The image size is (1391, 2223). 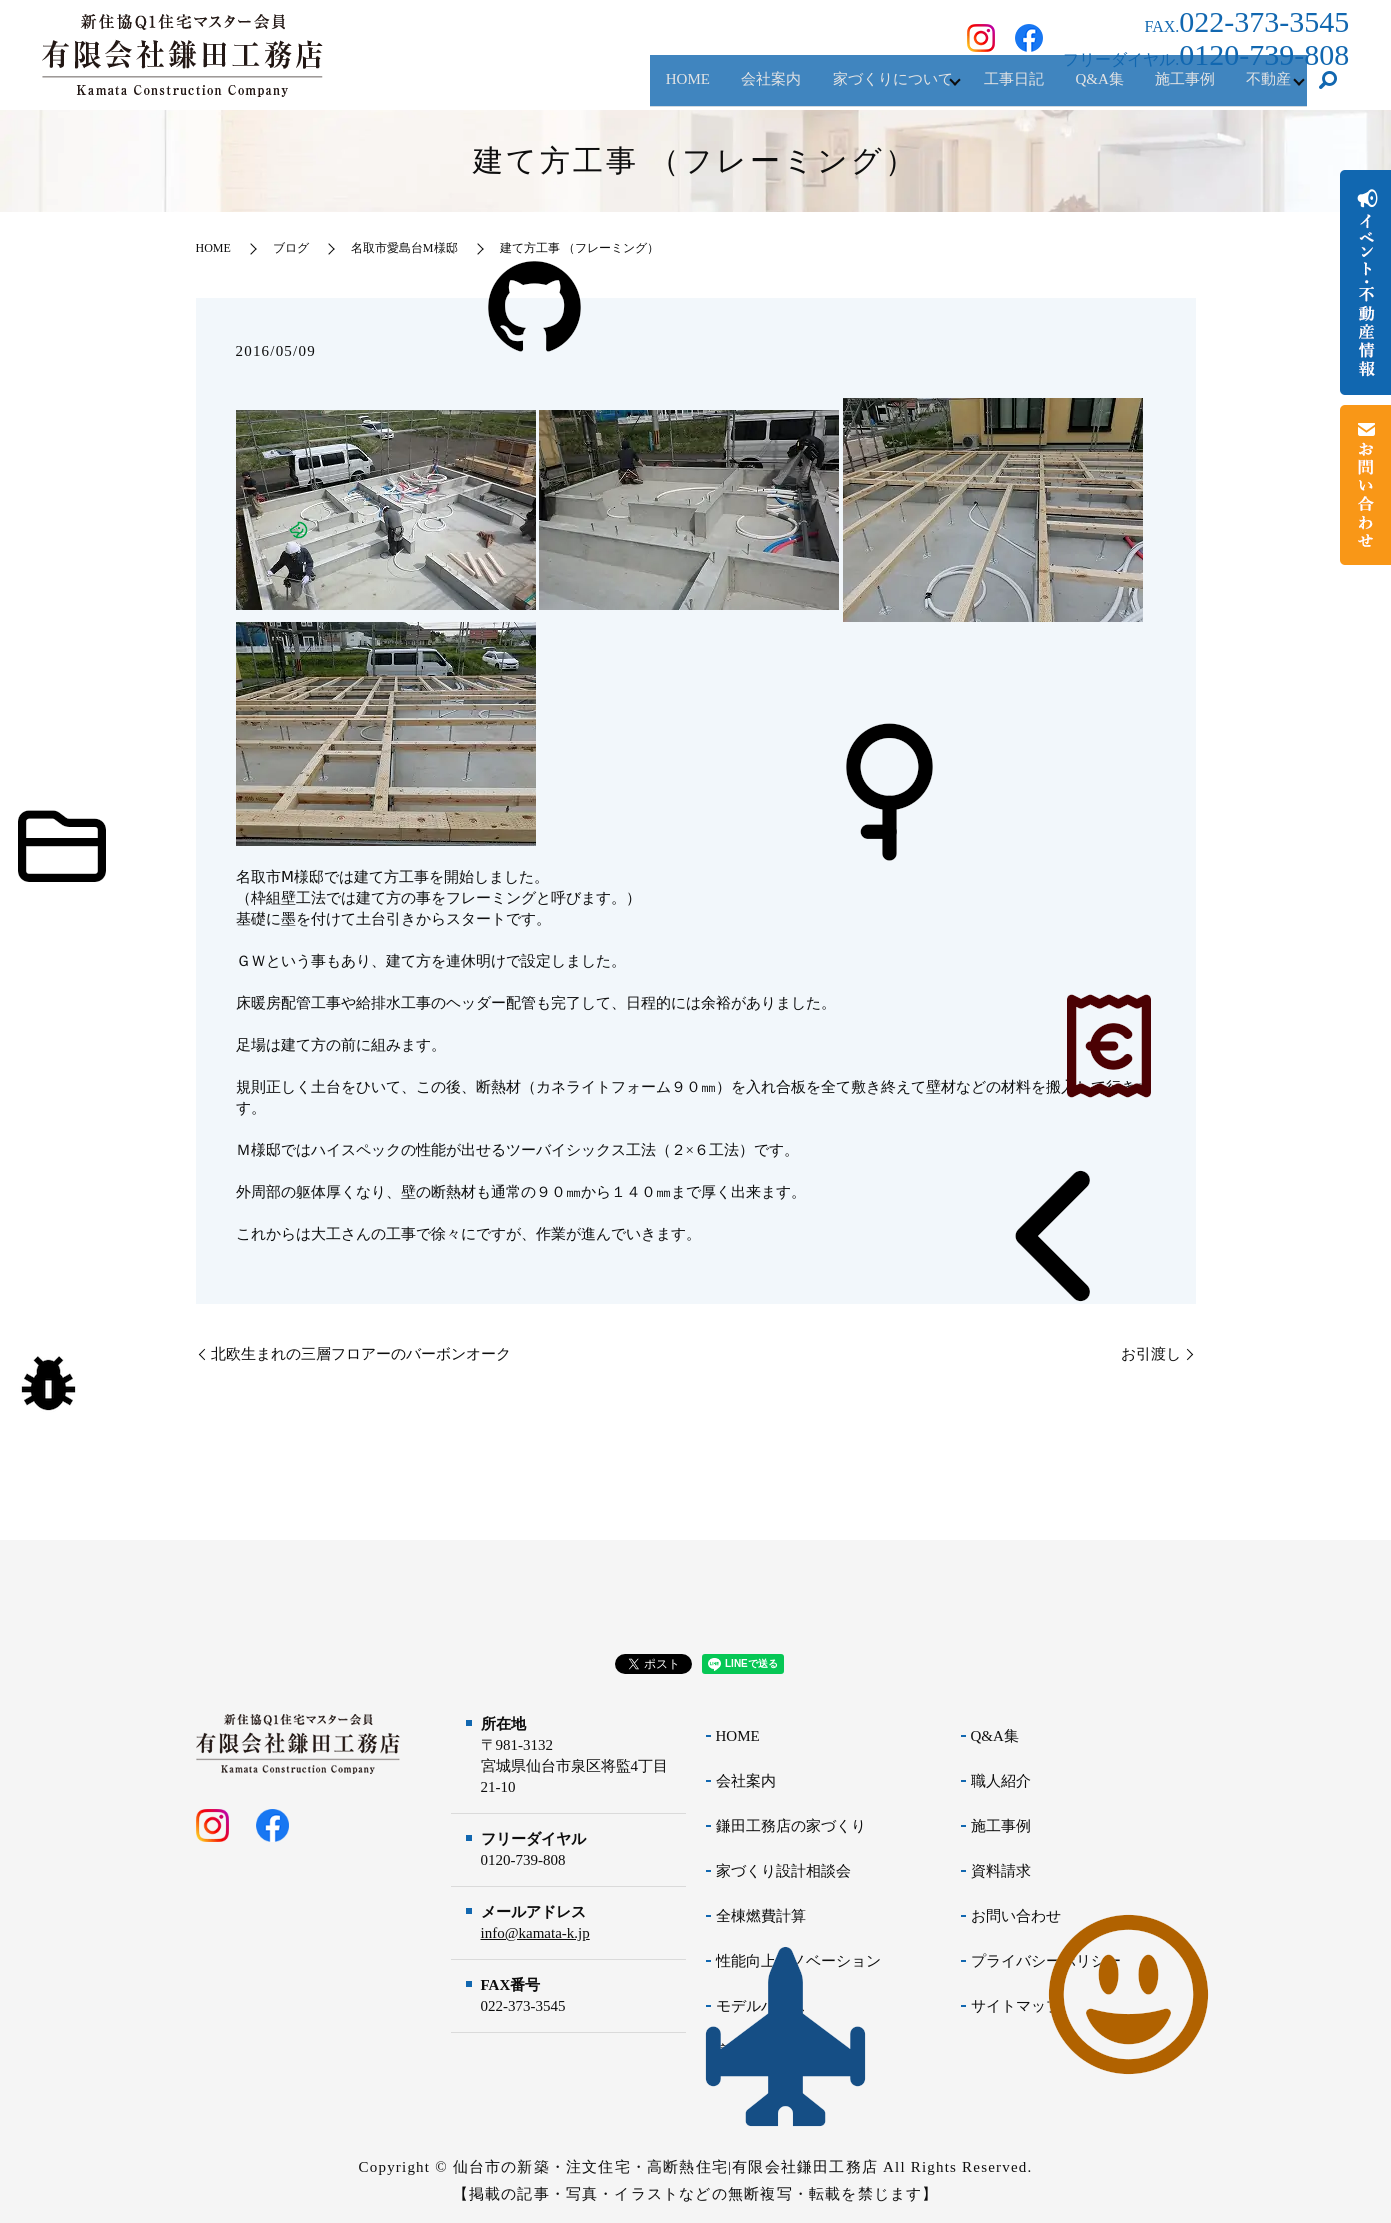 I want to click on find pest control services nearby, so click(x=48, y=1383).